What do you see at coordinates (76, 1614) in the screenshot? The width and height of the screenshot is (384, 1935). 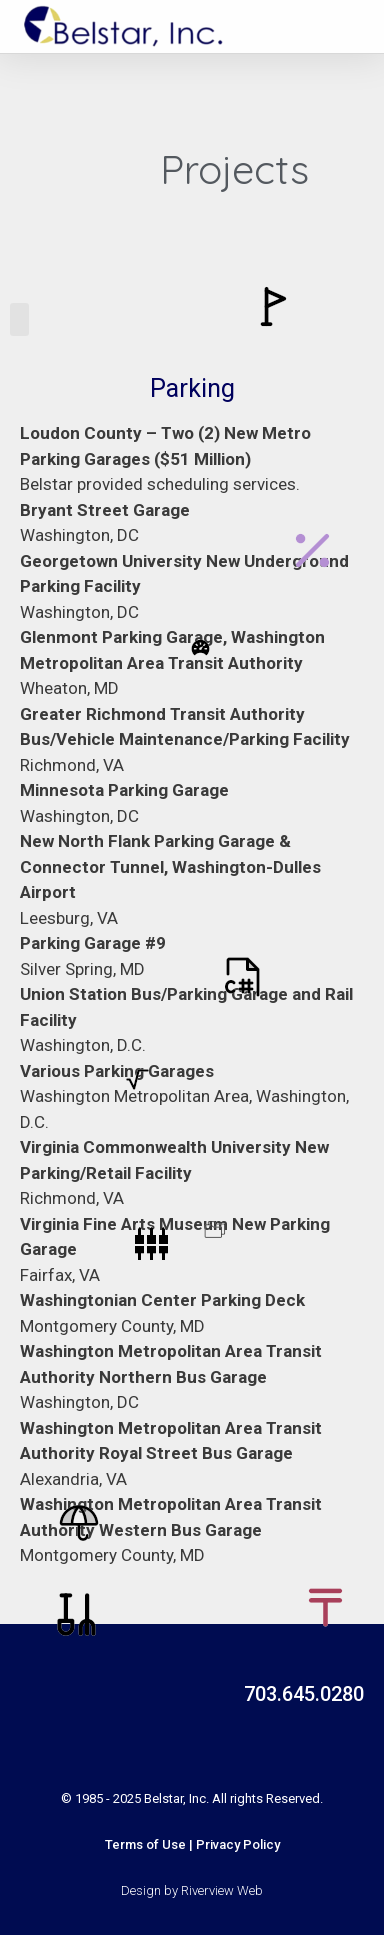 I see `access gardening or landscaping tools` at bounding box center [76, 1614].